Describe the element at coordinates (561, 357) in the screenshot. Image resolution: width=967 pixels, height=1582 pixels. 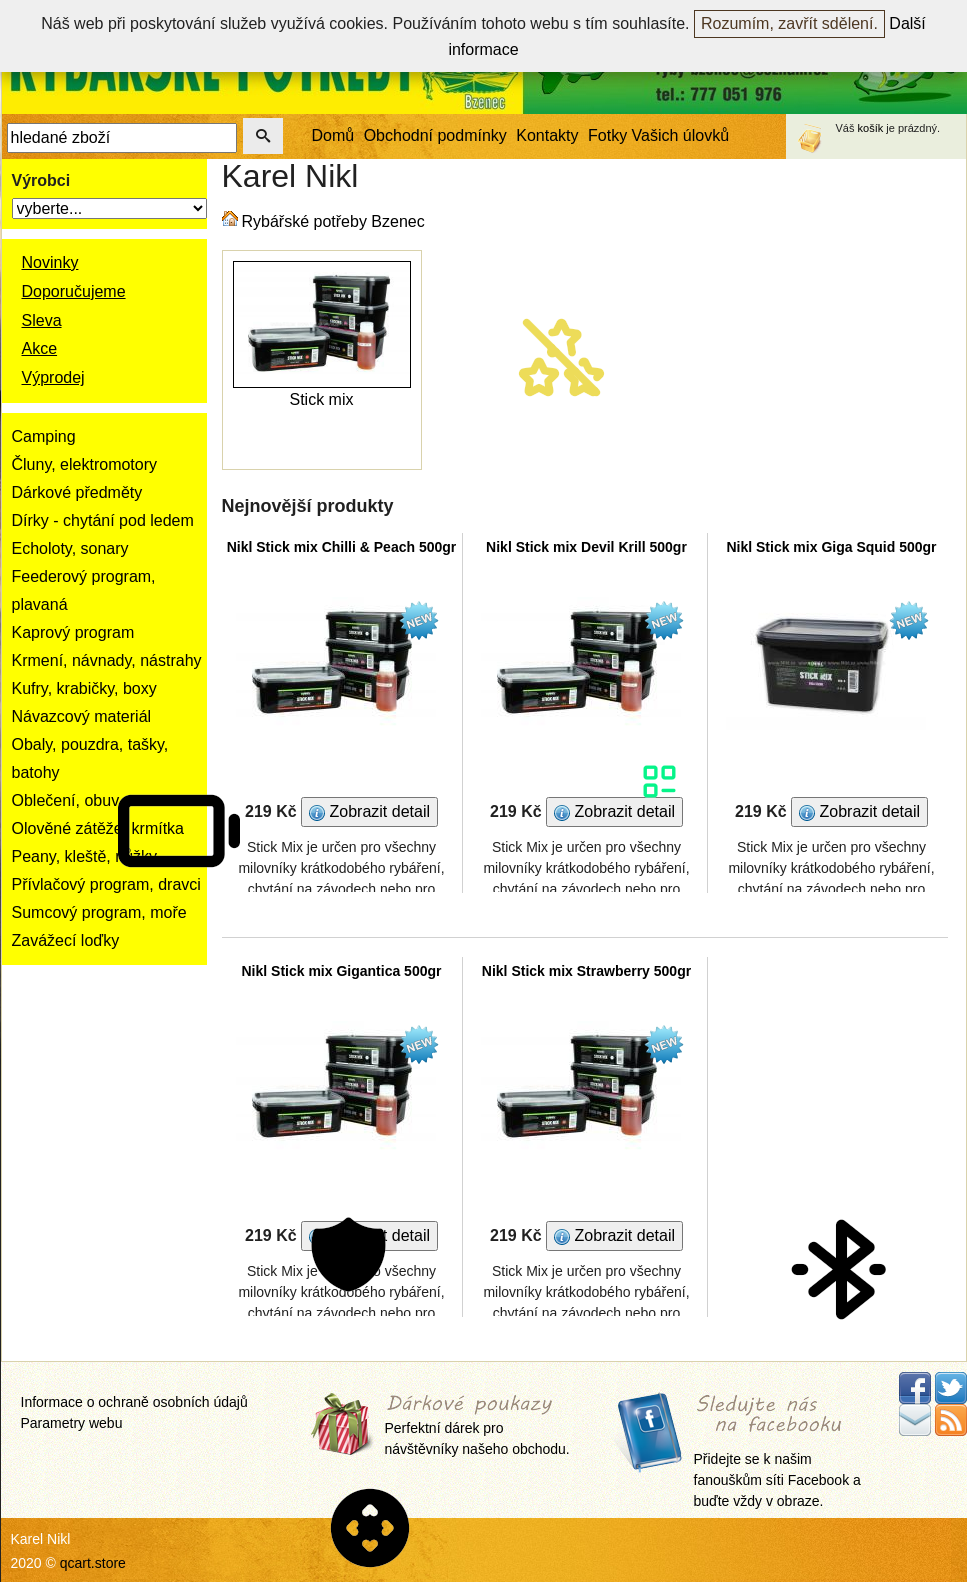
I see `disable star ratings or reviews` at that location.